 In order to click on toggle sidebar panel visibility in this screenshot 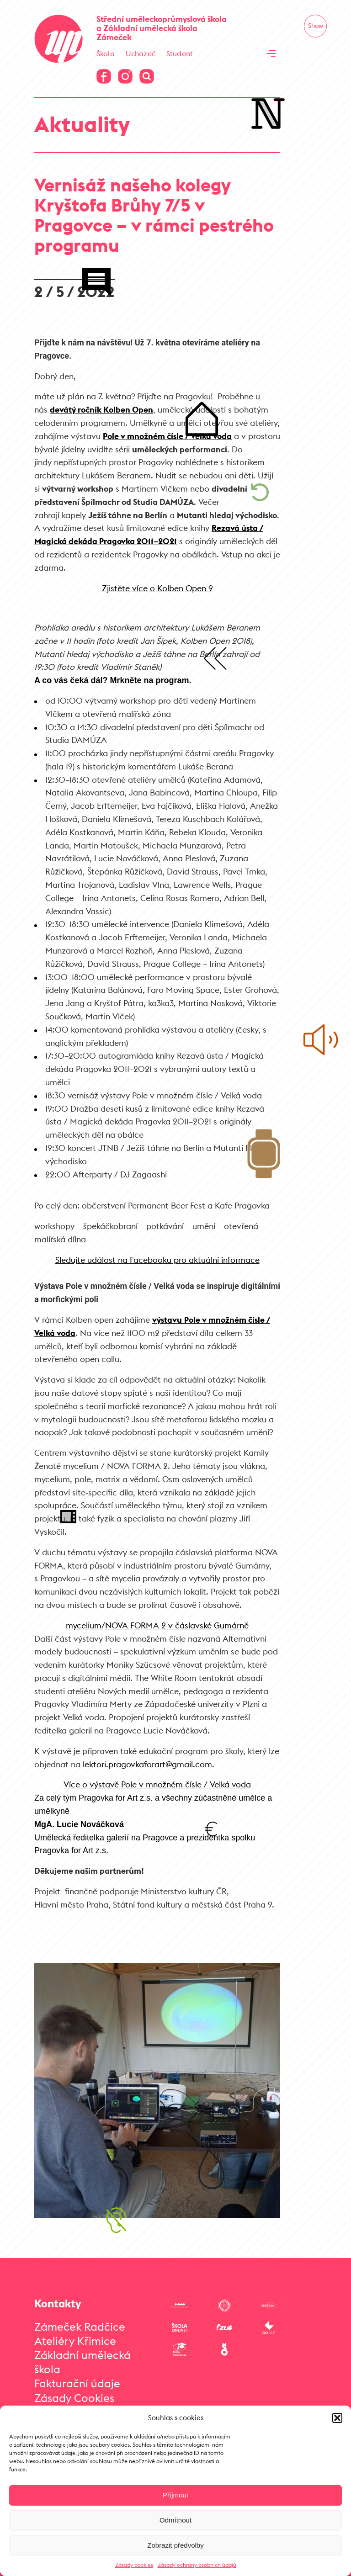, I will do `click(68, 1516)`.